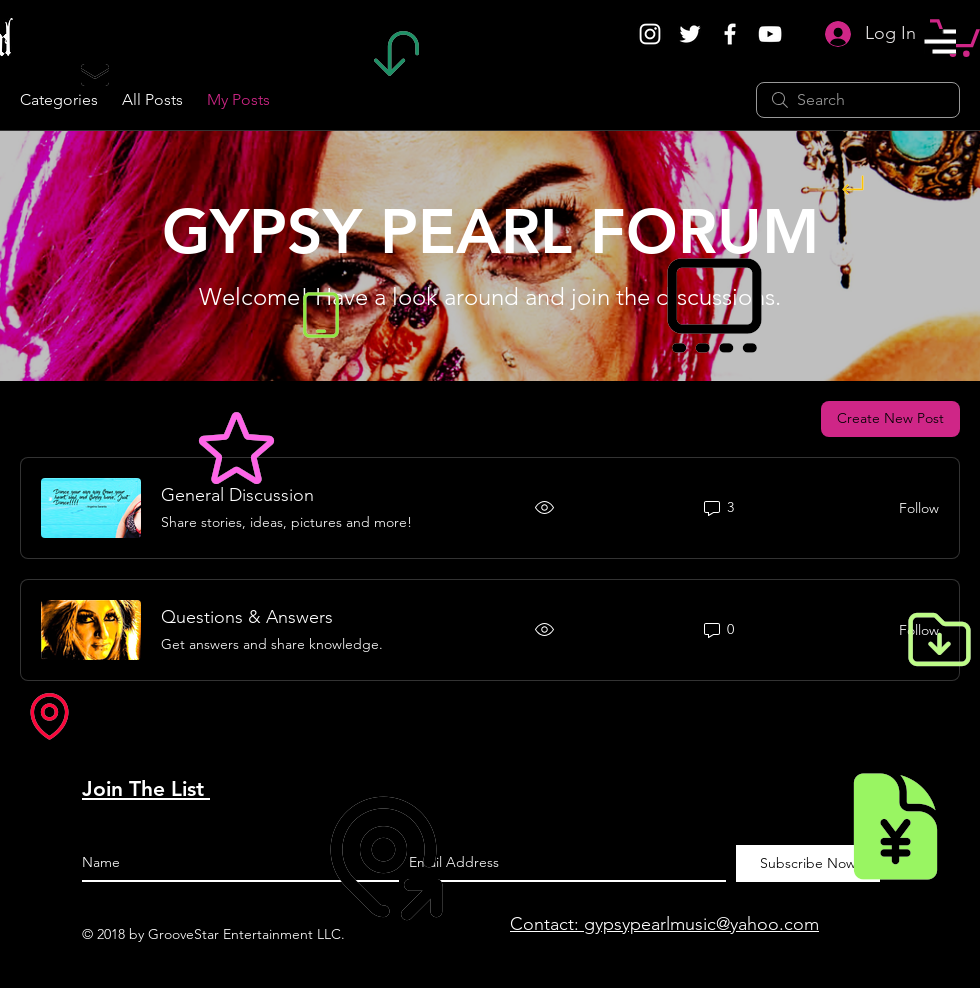  I want to click on view yen currency document, so click(895, 826).